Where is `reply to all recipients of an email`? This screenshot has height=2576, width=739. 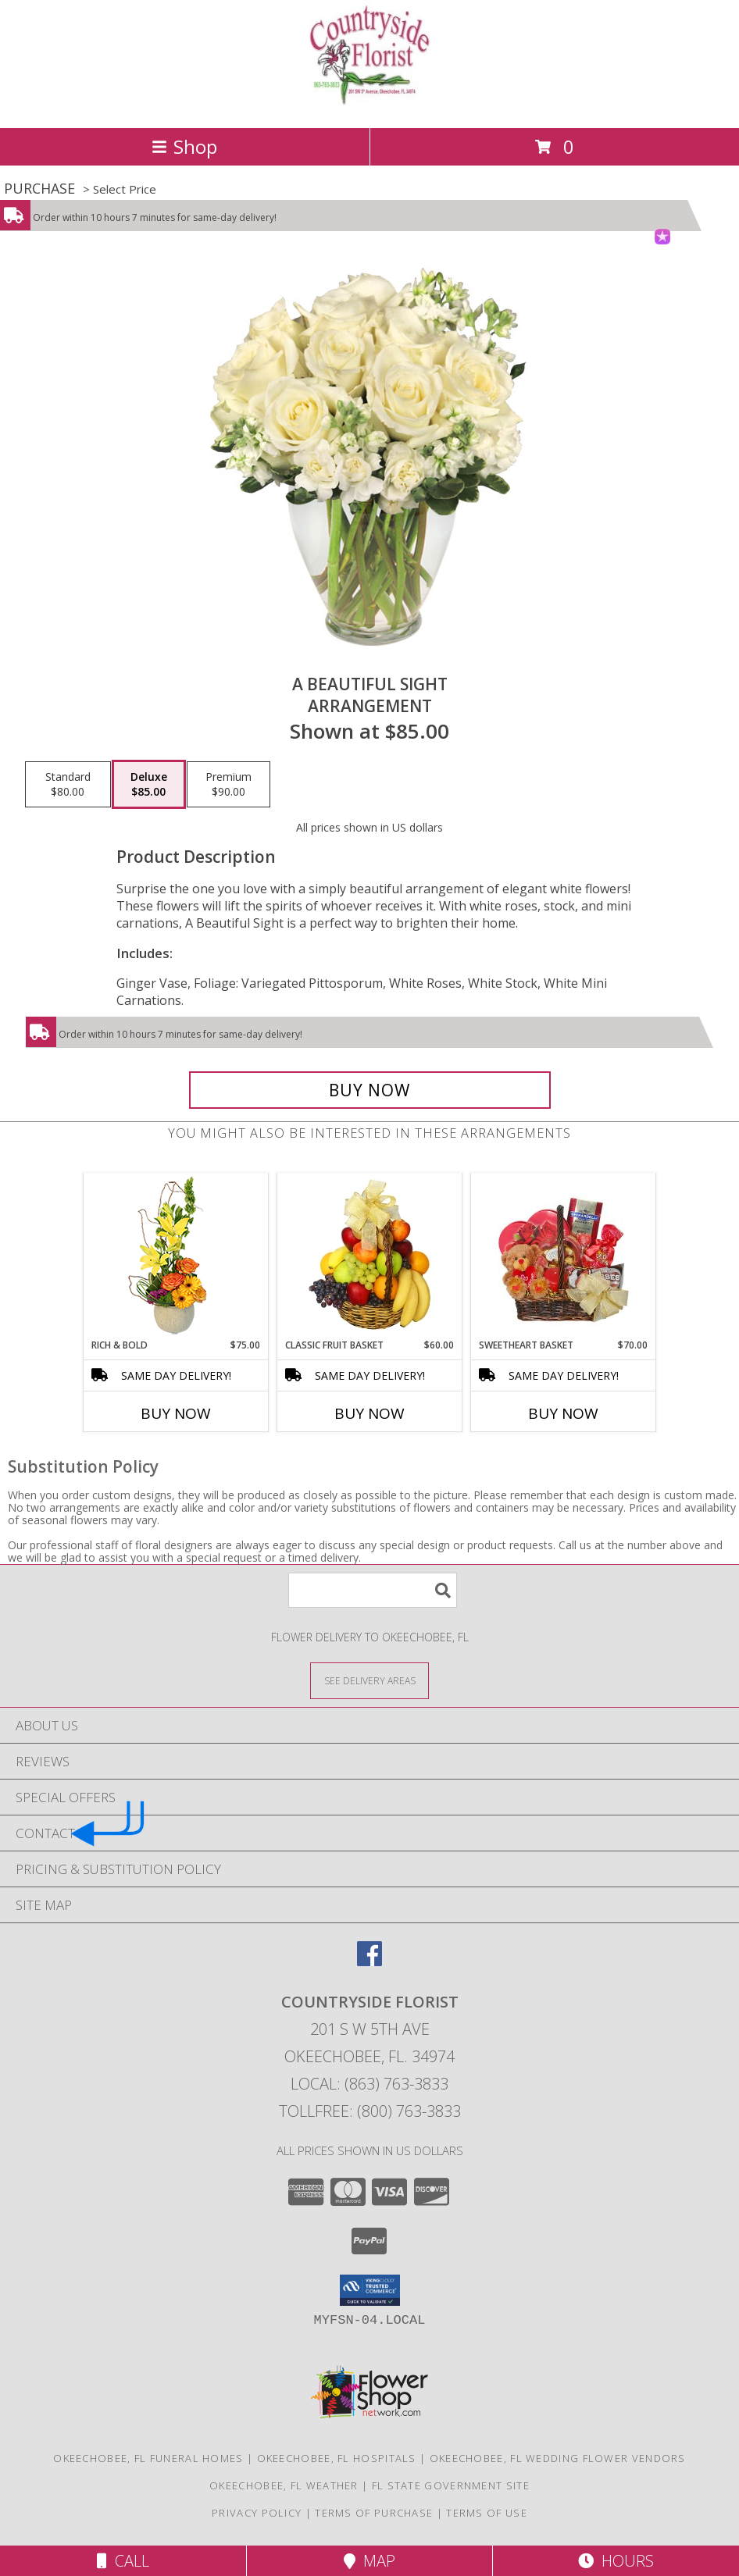 reply to all recipients of an email is located at coordinates (333, 2369).